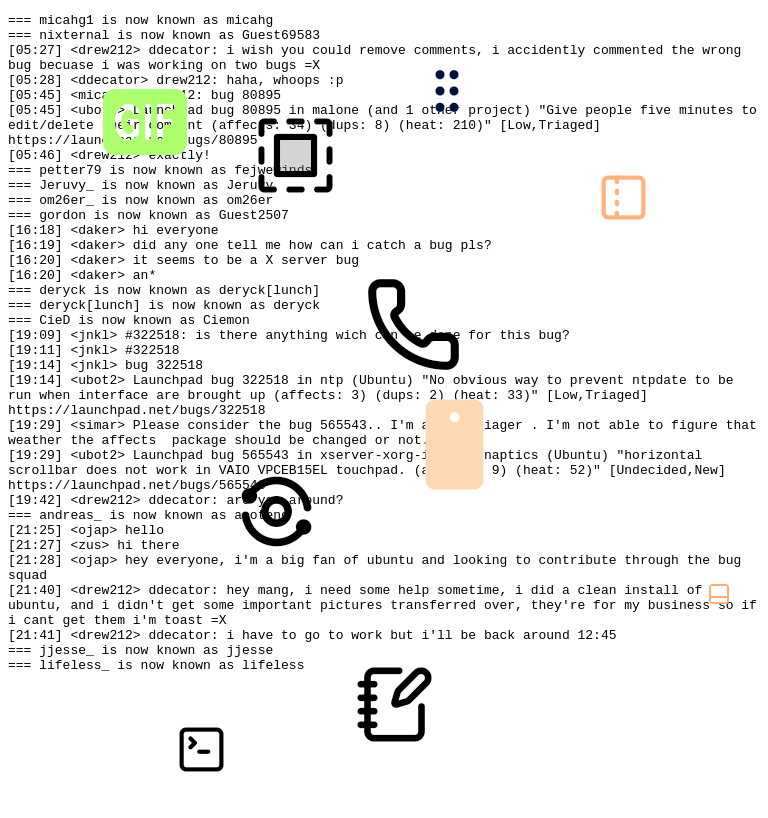 The height and width of the screenshot is (818, 768). I want to click on analyze data or run diagnostics, so click(276, 511).